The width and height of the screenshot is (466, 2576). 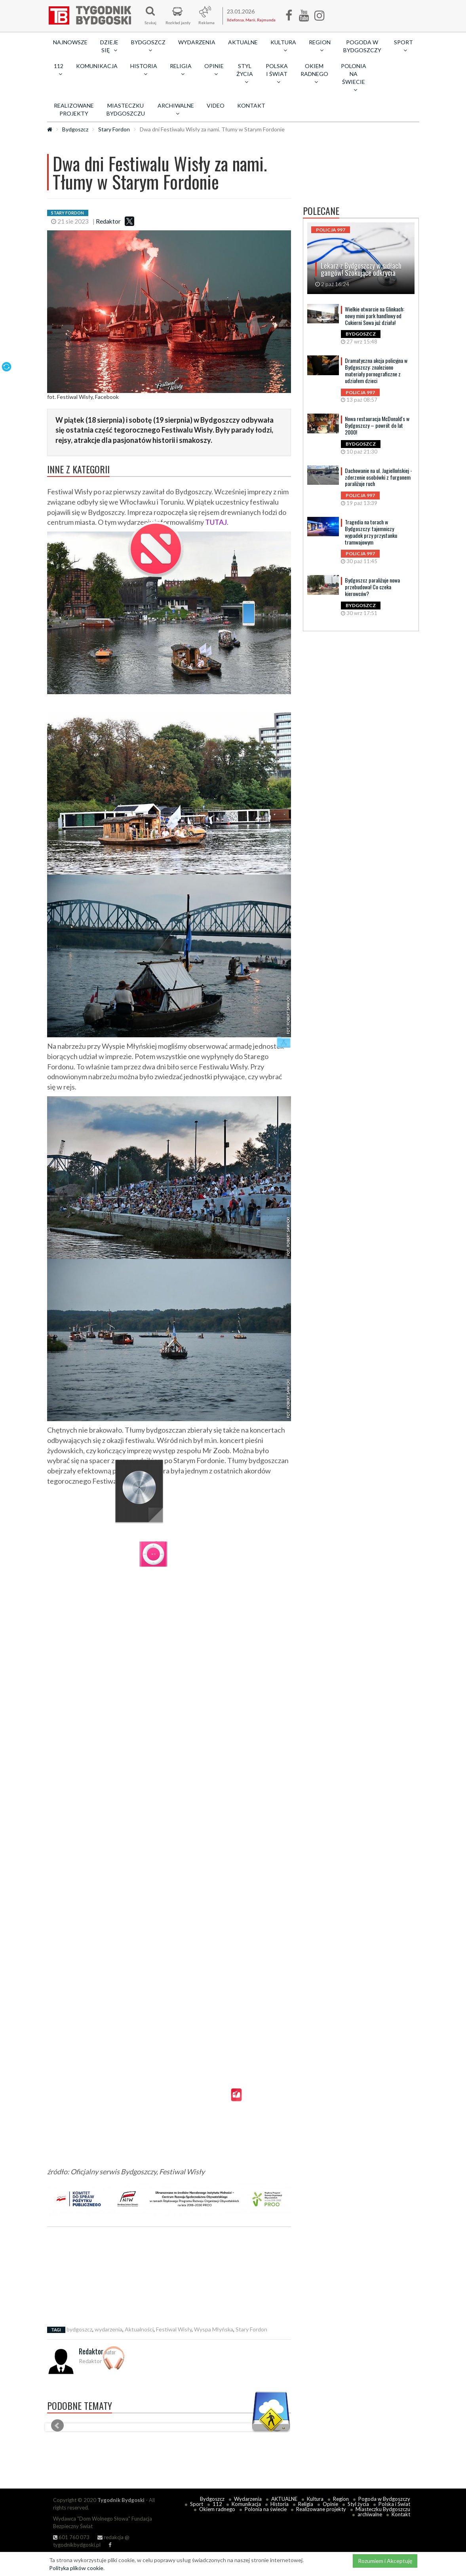 I want to click on open Apple News preferences, so click(x=156, y=549).